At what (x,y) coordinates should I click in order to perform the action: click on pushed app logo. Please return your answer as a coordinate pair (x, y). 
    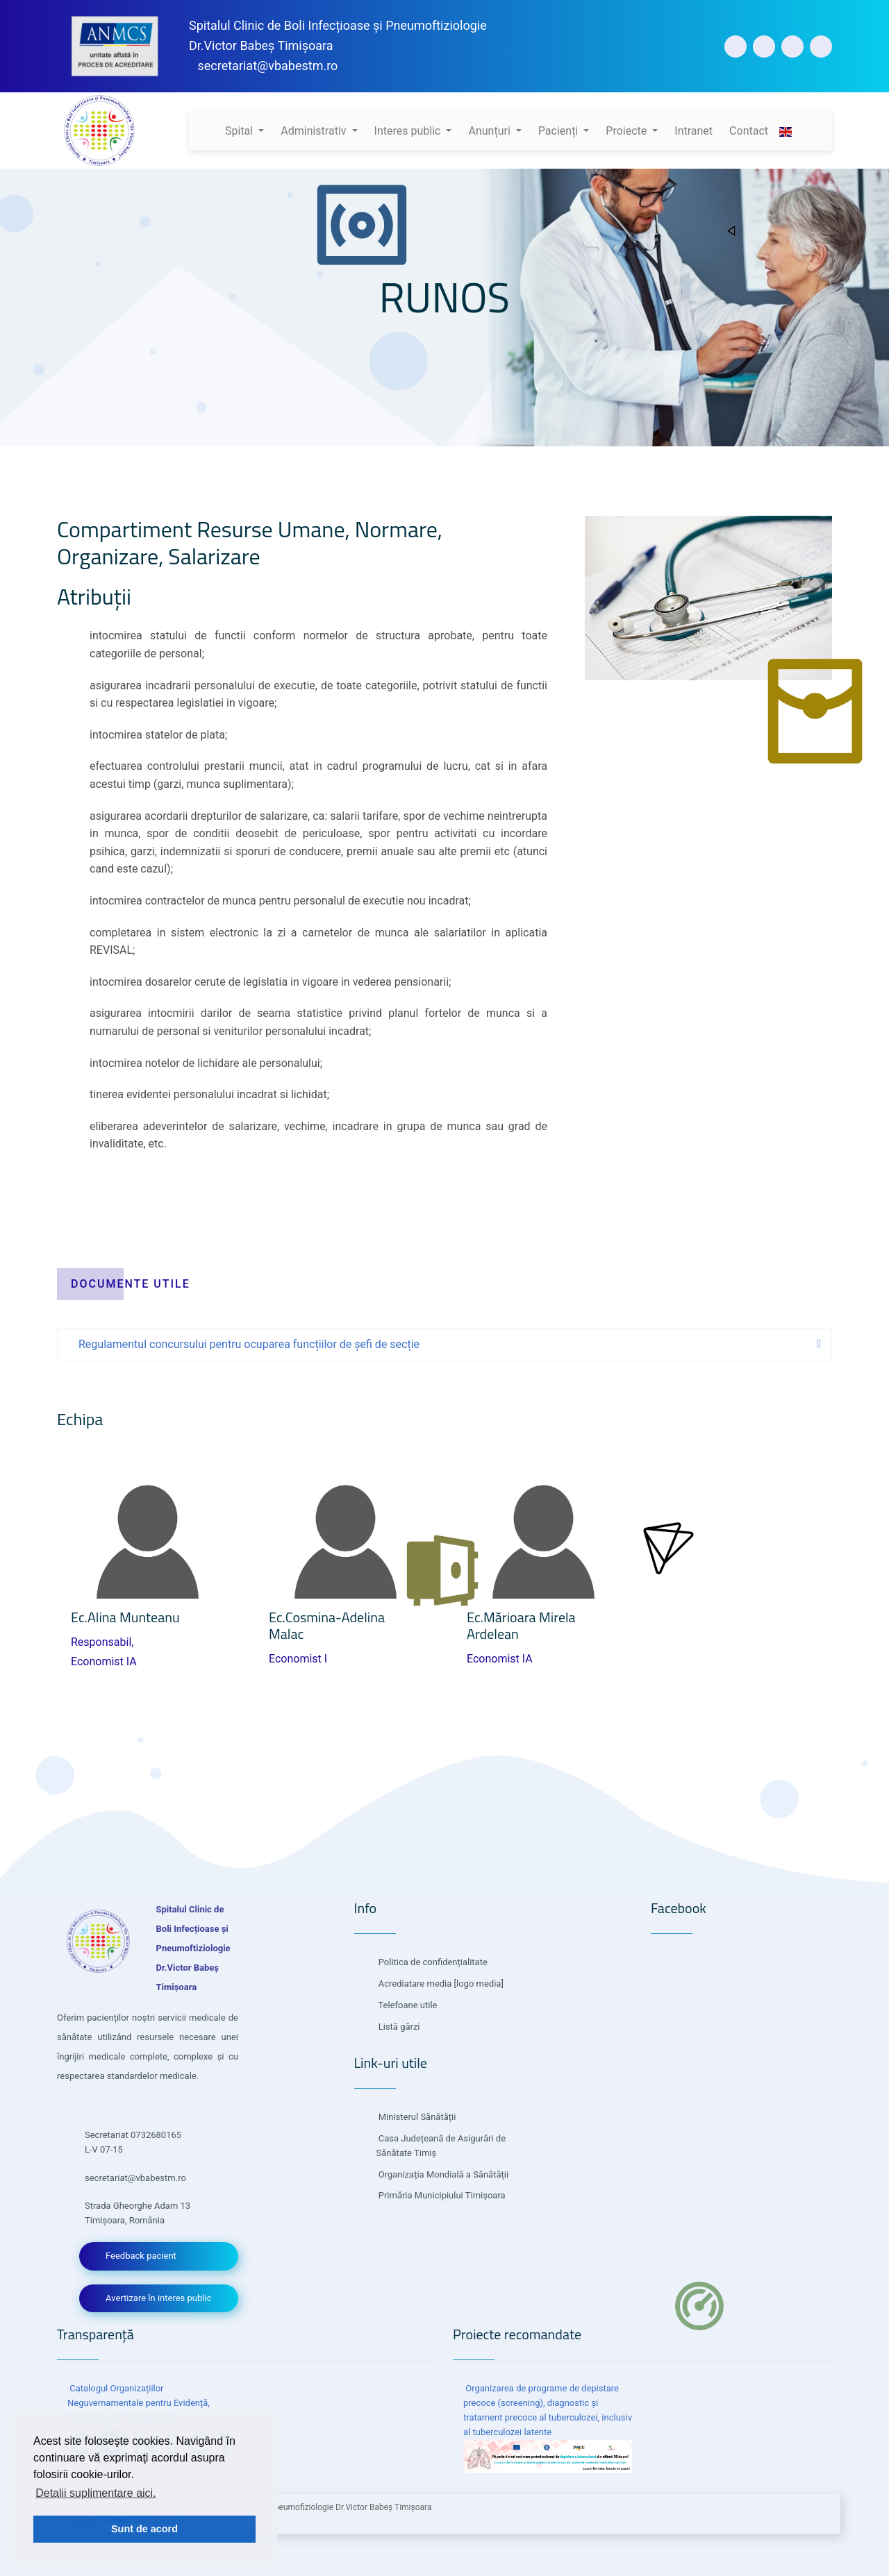
    Looking at the image, I should click on (668, 1548).